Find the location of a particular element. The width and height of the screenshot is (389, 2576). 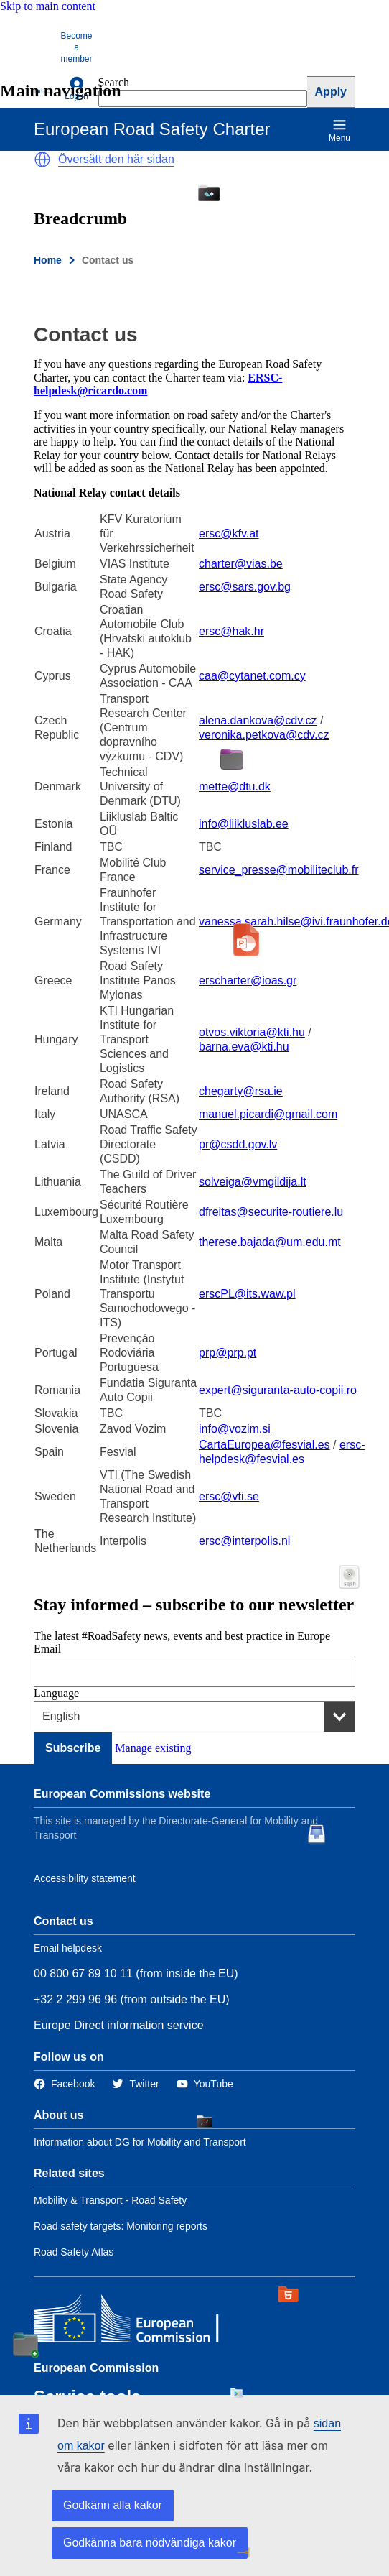

a squashfs compressed filesystem image file is located at coordinates (349, 1576).